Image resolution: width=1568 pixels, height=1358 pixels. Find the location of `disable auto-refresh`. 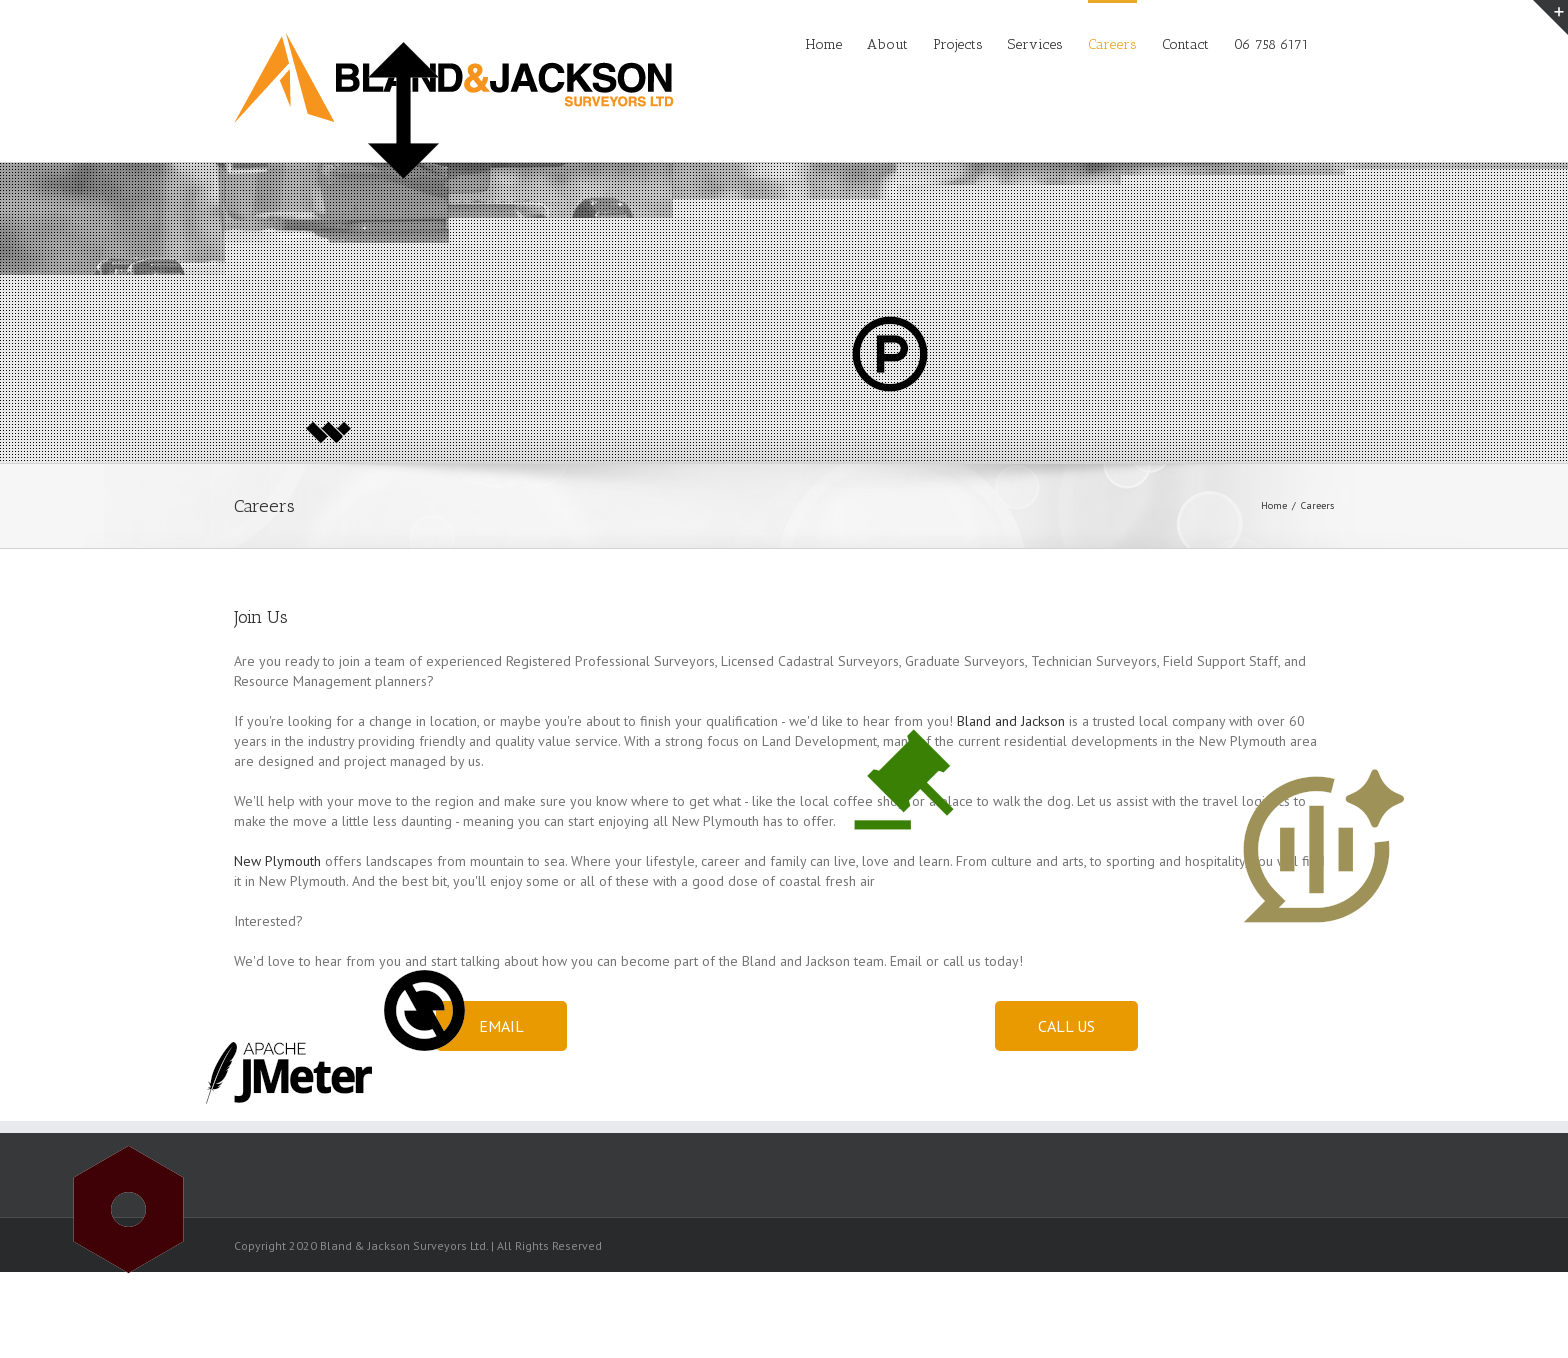

disable auto-refresh is located at coordinates (424, 1010).